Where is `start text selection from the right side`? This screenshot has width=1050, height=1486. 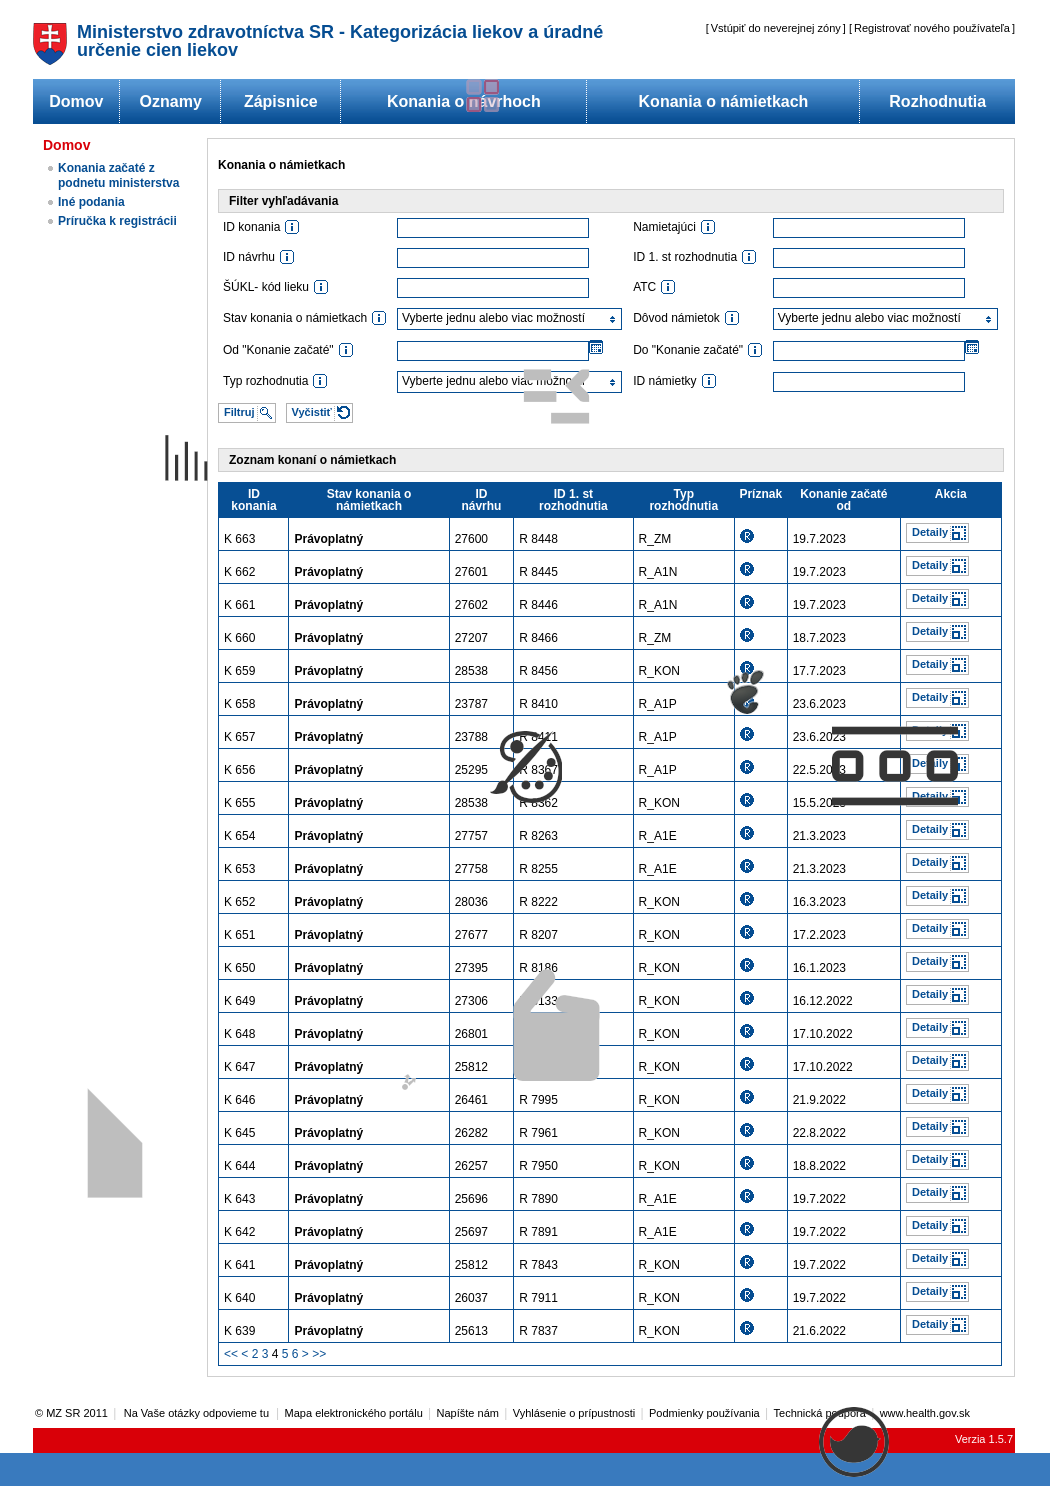 start text selection from the right side is located at coordinates (115, 1143).